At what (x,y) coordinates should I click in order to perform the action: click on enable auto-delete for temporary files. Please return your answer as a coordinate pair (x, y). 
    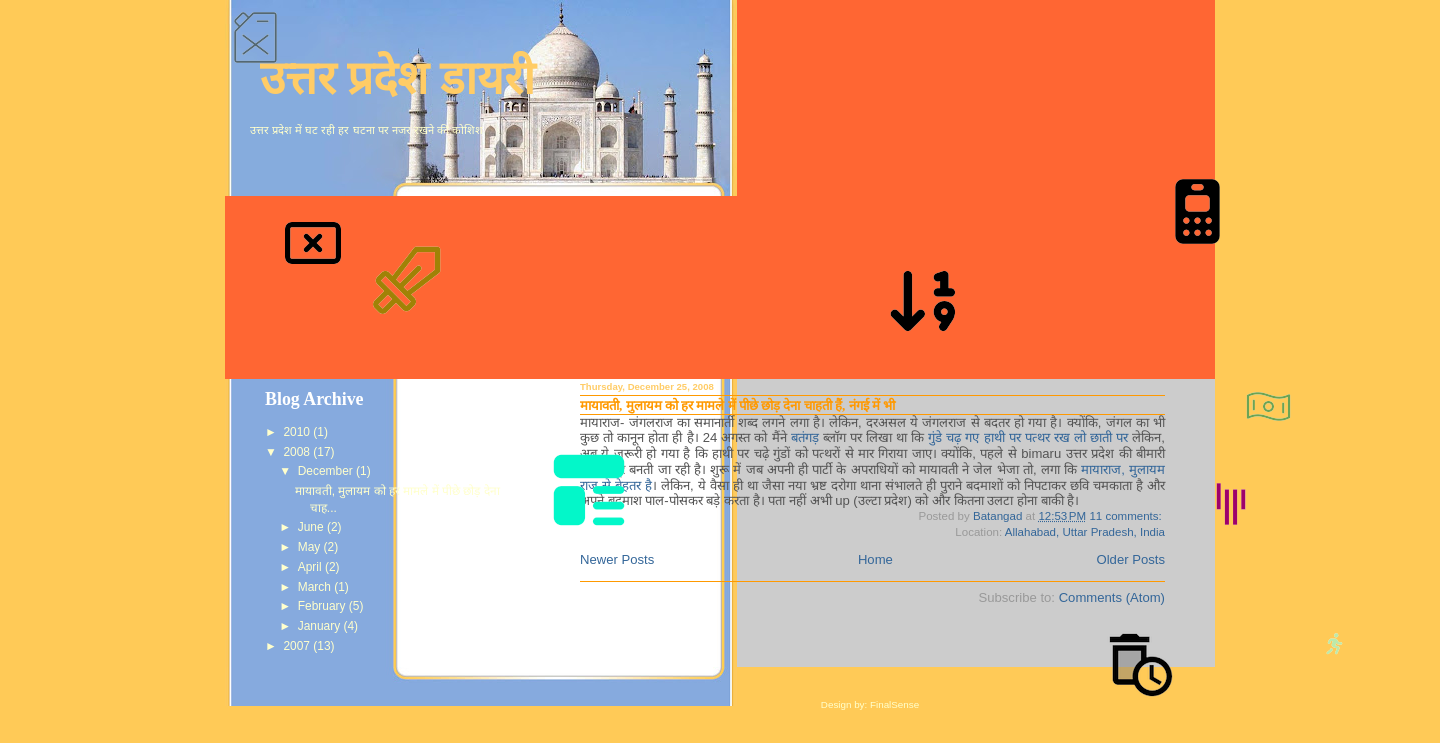
    Looking at the image, I should click on (1141, 665).